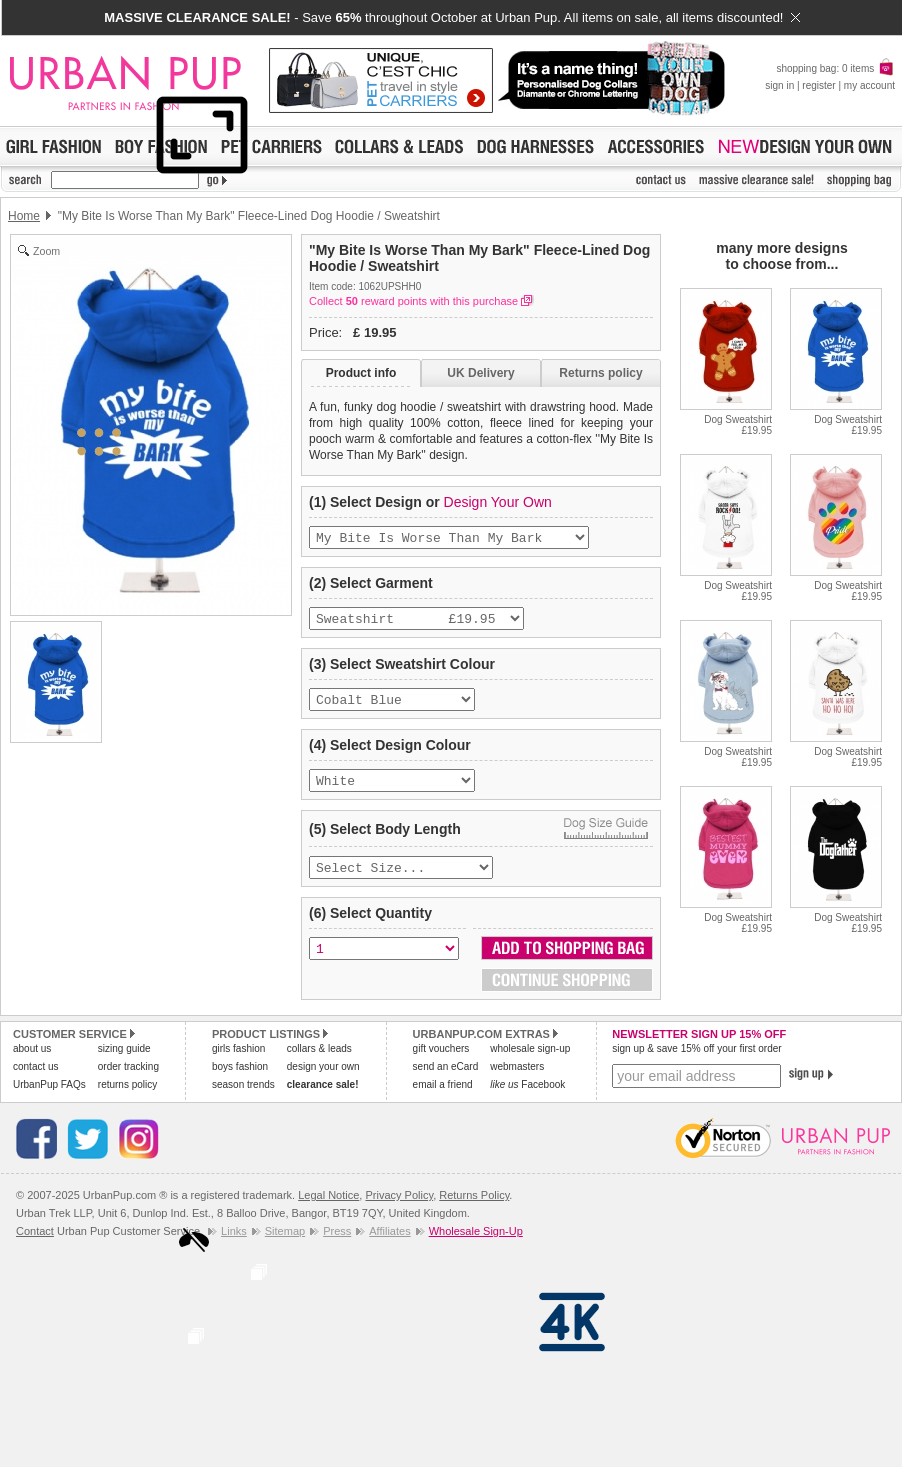 The width and height of the screenshot is (902, 1467). What do you see at coordinates (194, 1240) in the screenshot?
I see `end or decline an incoming call` at bounding box center [194, 1240].